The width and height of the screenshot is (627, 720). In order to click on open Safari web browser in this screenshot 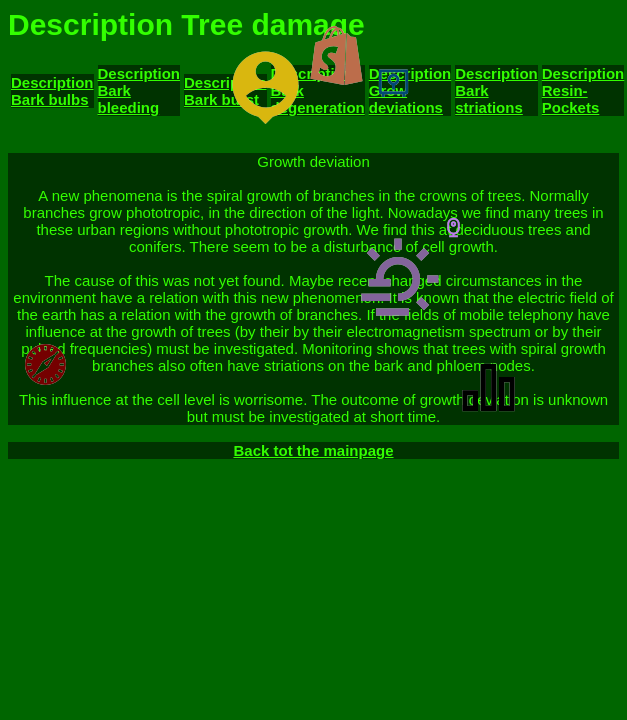, I will do `click(45, 364)`.